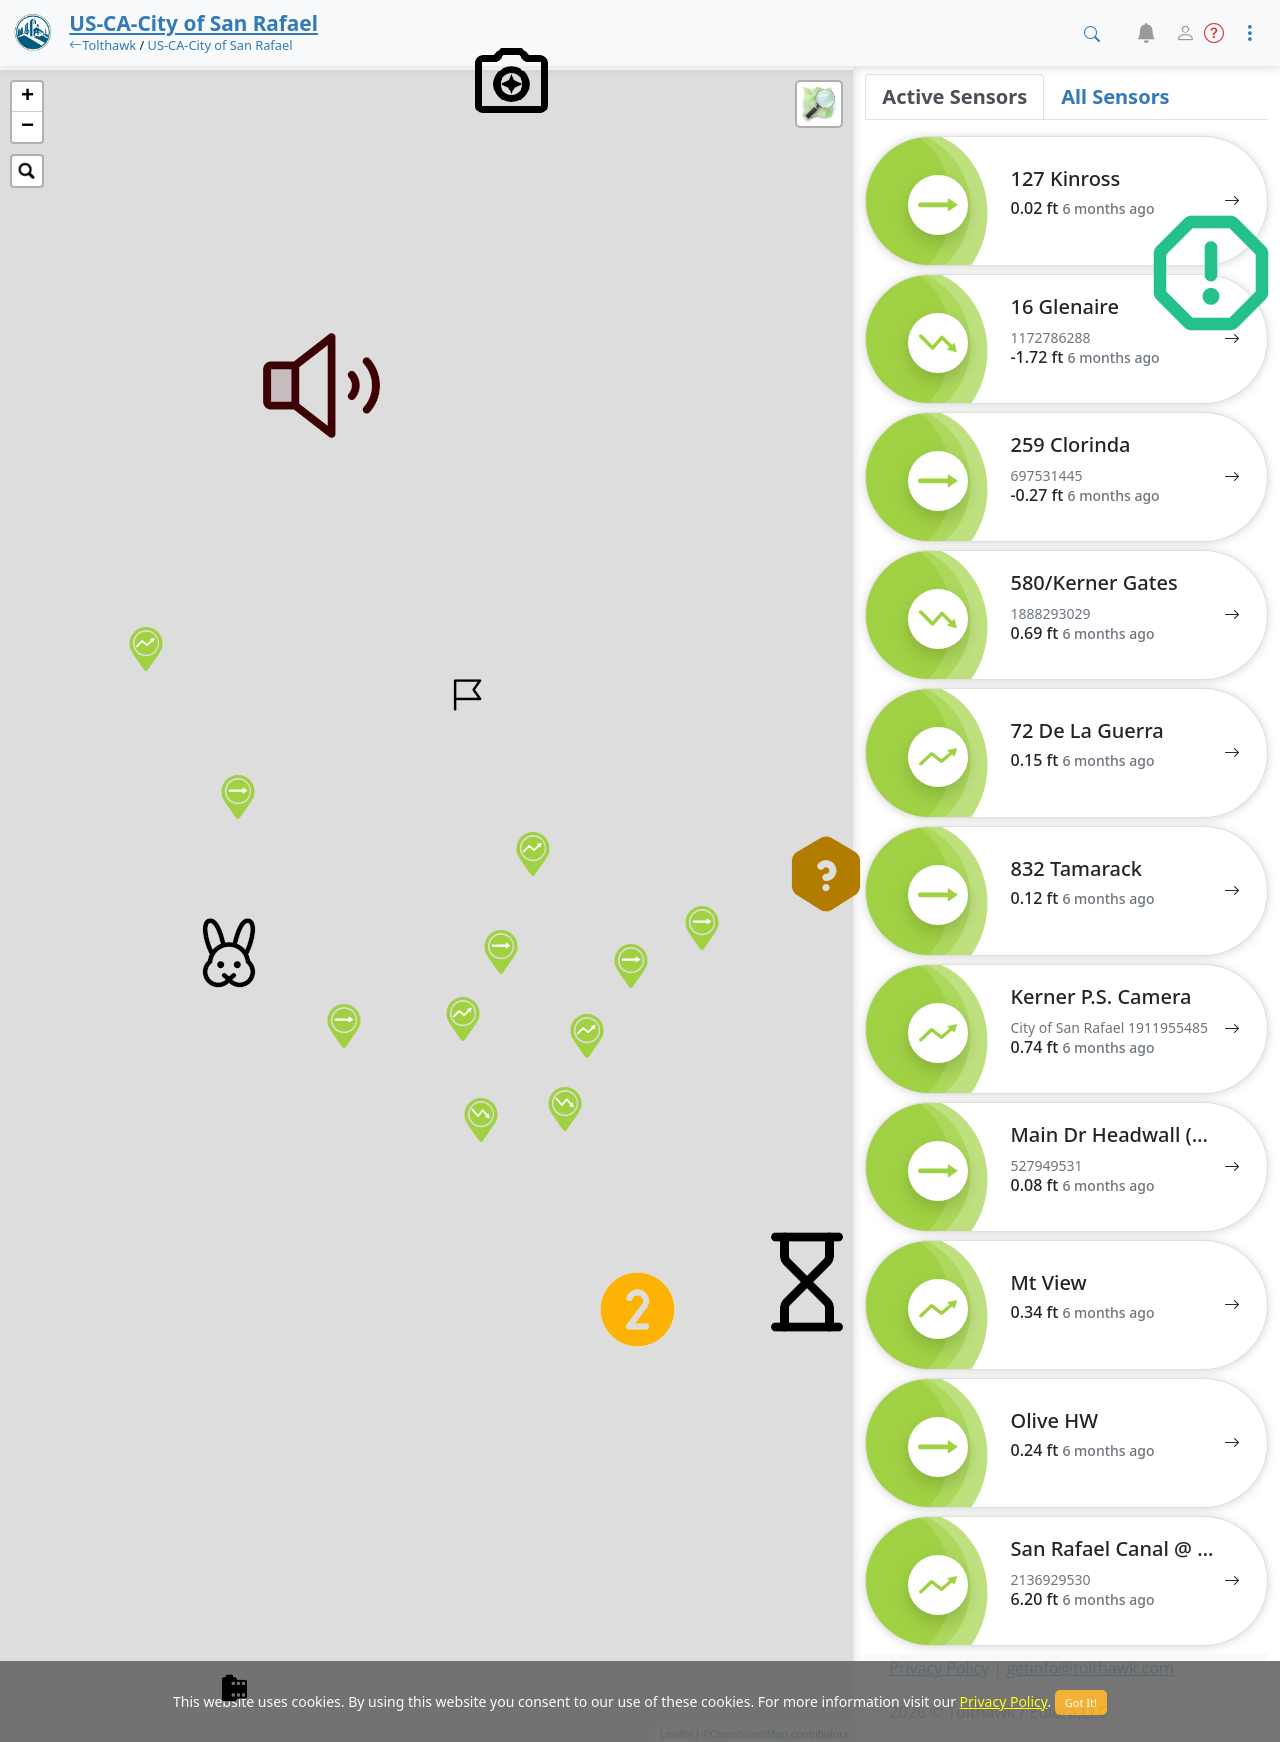  Describe the element at coordinates (637, 1309) in the screenshot. I see `indicates step two in a multi-step process` at that location.